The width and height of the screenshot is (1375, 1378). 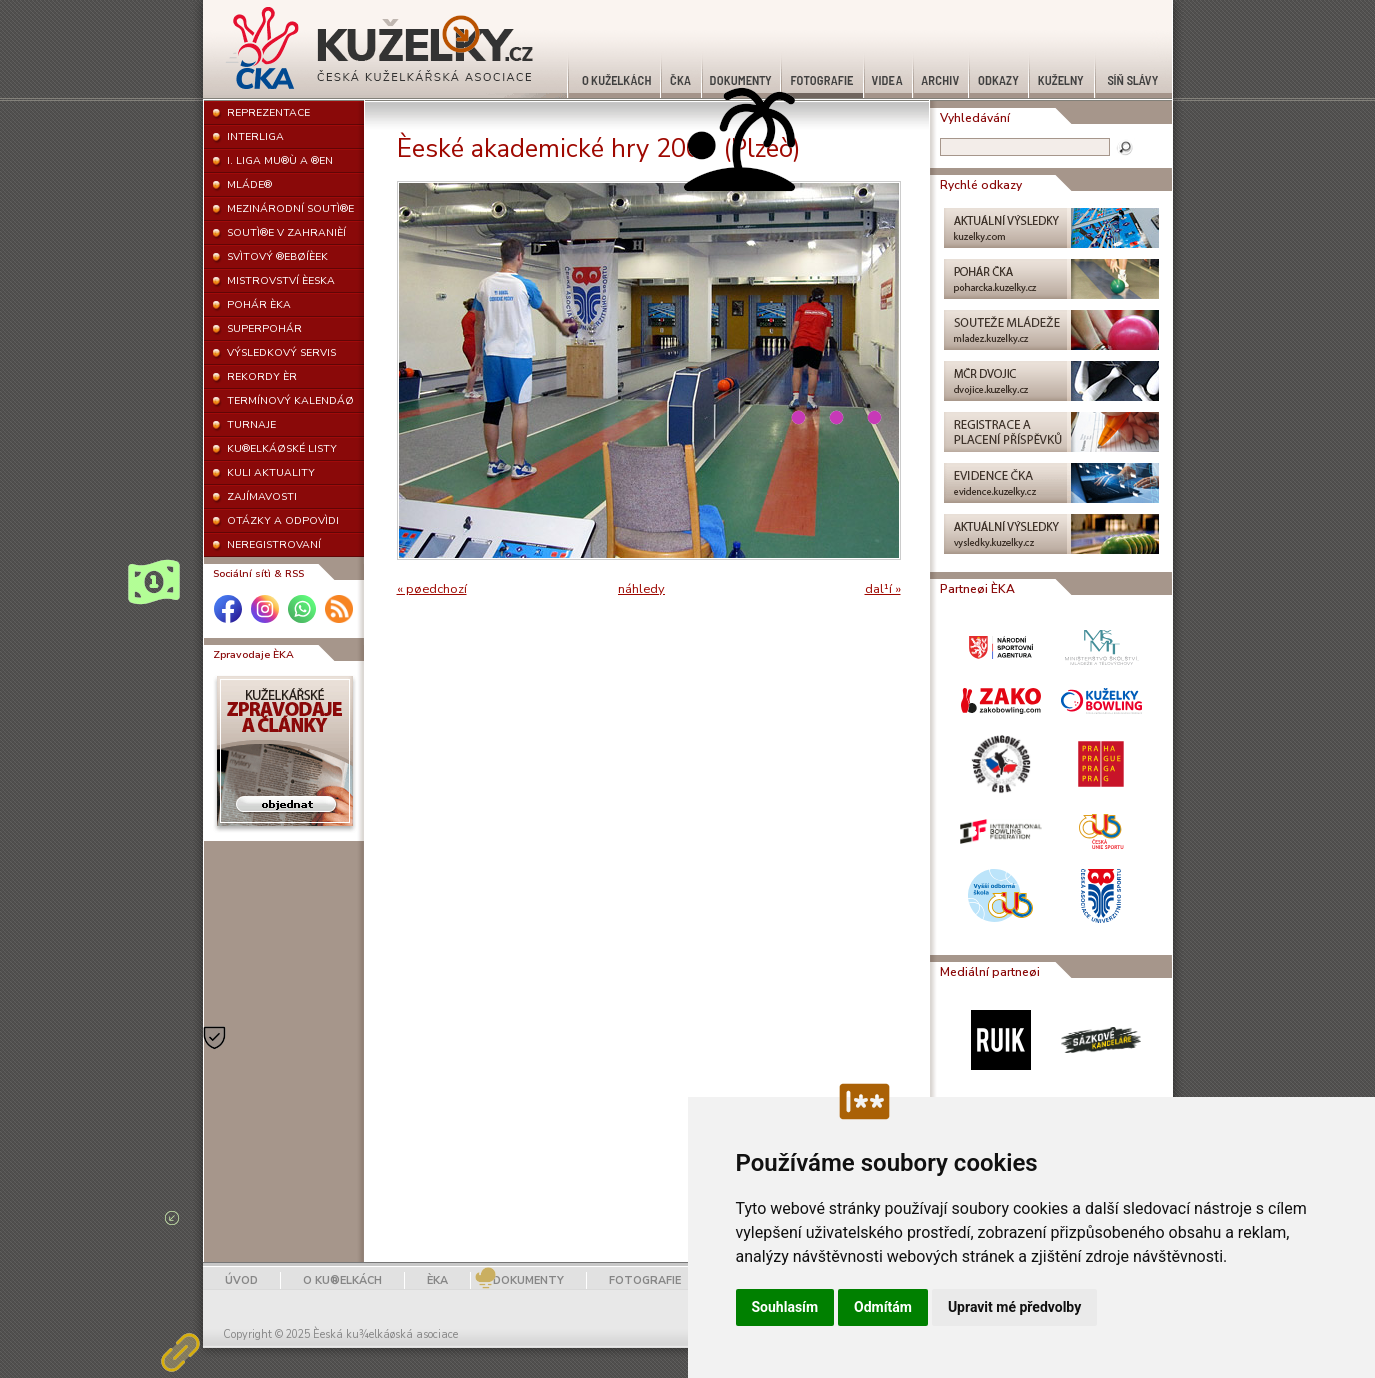 I want to click on view payment or billing information, so click(x=154, y=582).